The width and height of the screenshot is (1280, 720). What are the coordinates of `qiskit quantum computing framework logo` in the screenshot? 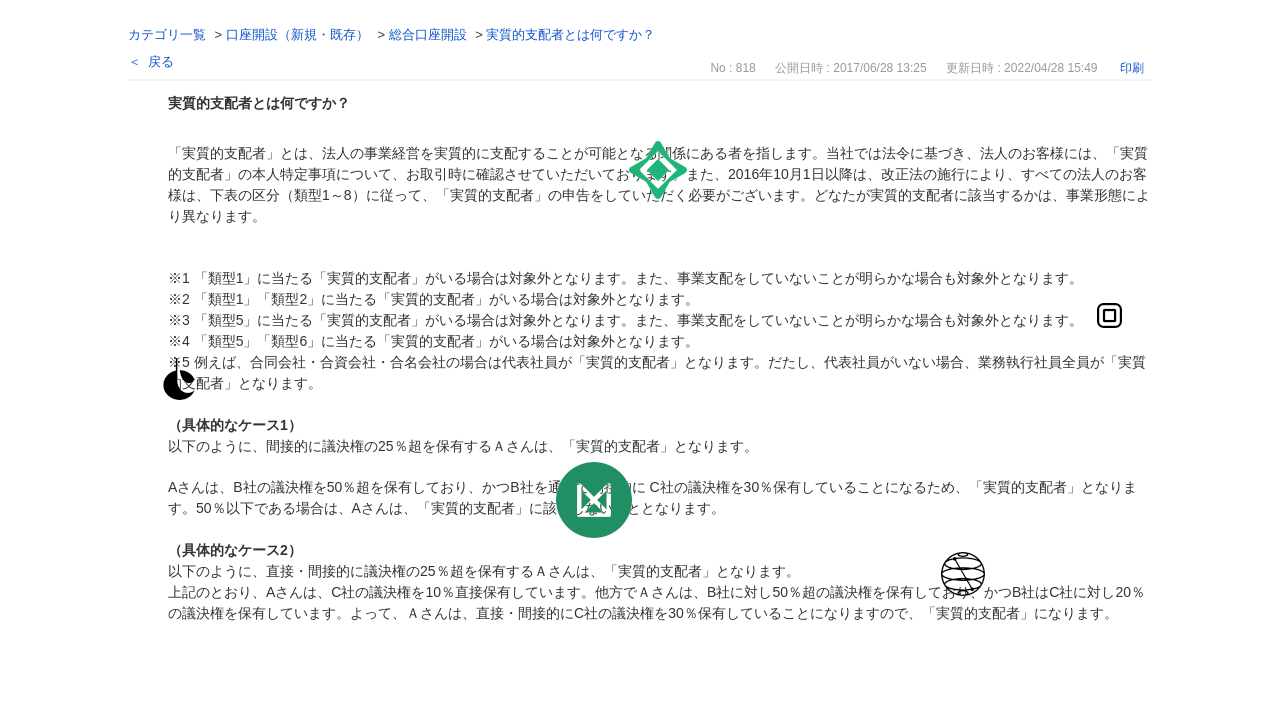 It's located at (963, 574).